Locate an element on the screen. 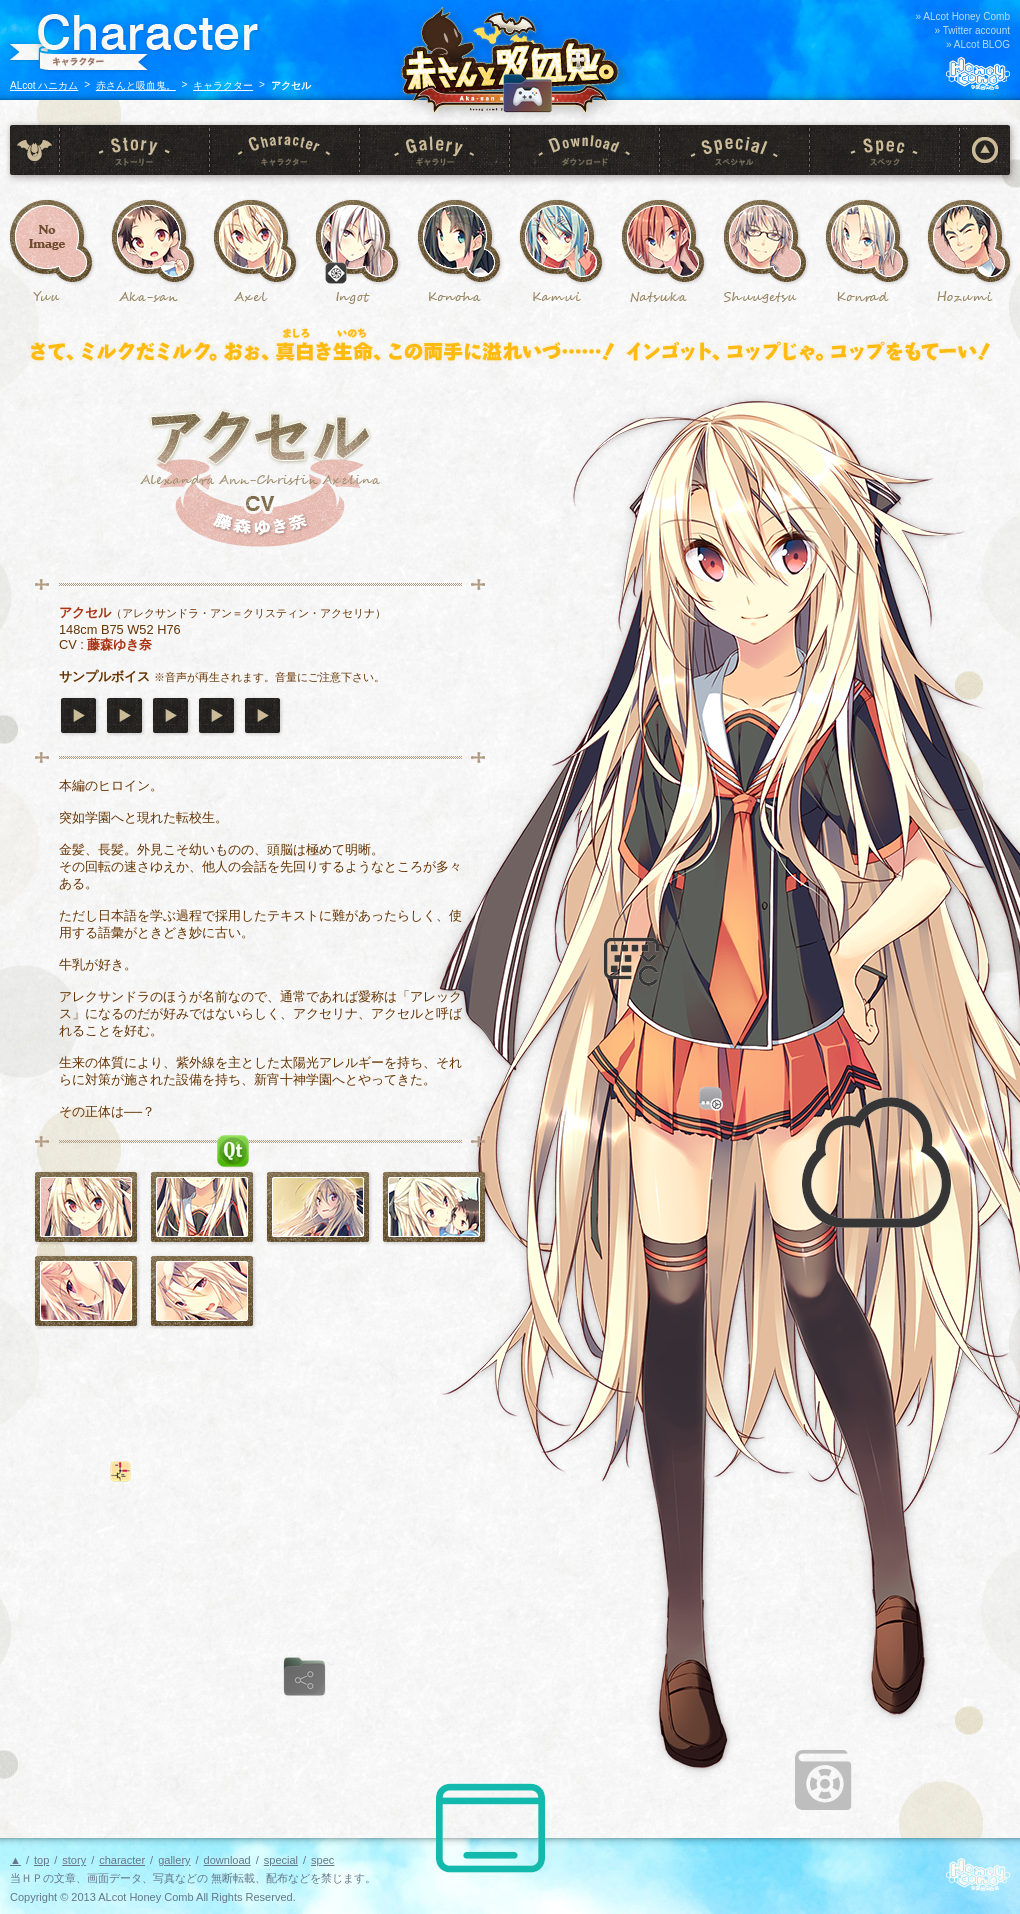 The height and width of the screenshot is (1914, 1020). configure xfce panel layout and profiles is located at coordinates (710, 1098).